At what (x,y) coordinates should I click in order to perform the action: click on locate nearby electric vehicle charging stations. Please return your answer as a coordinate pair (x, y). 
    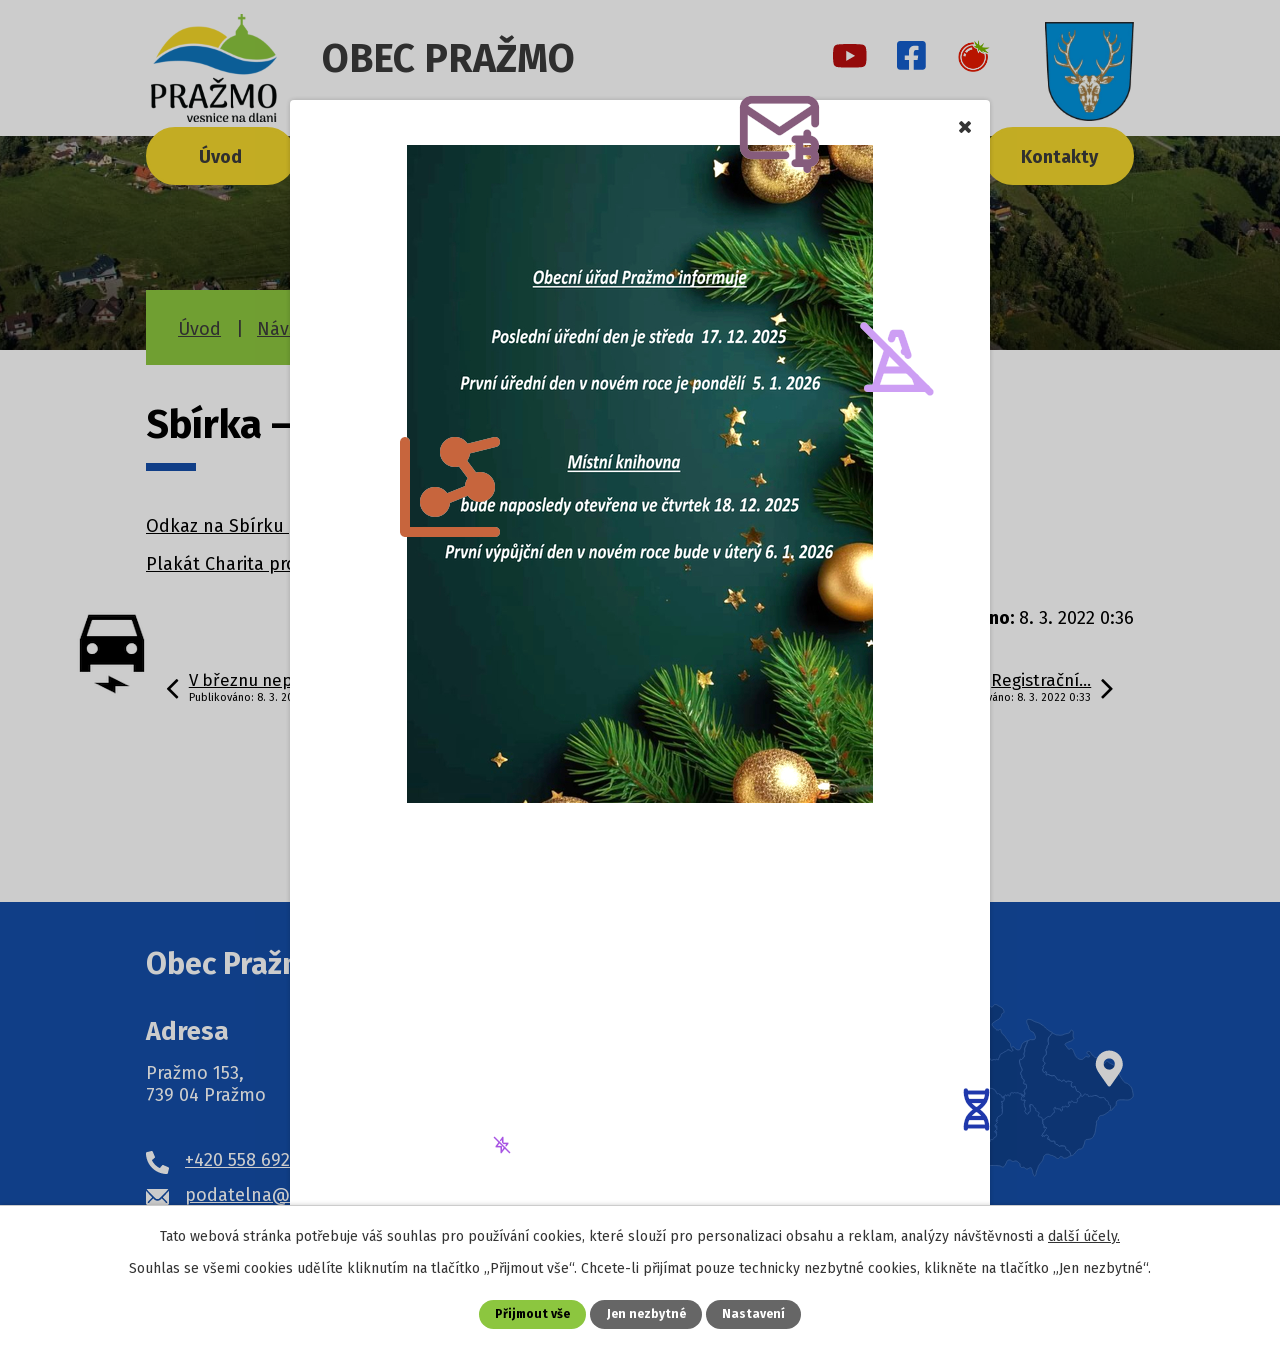
    Looking at the image, I should click on (112, 654).